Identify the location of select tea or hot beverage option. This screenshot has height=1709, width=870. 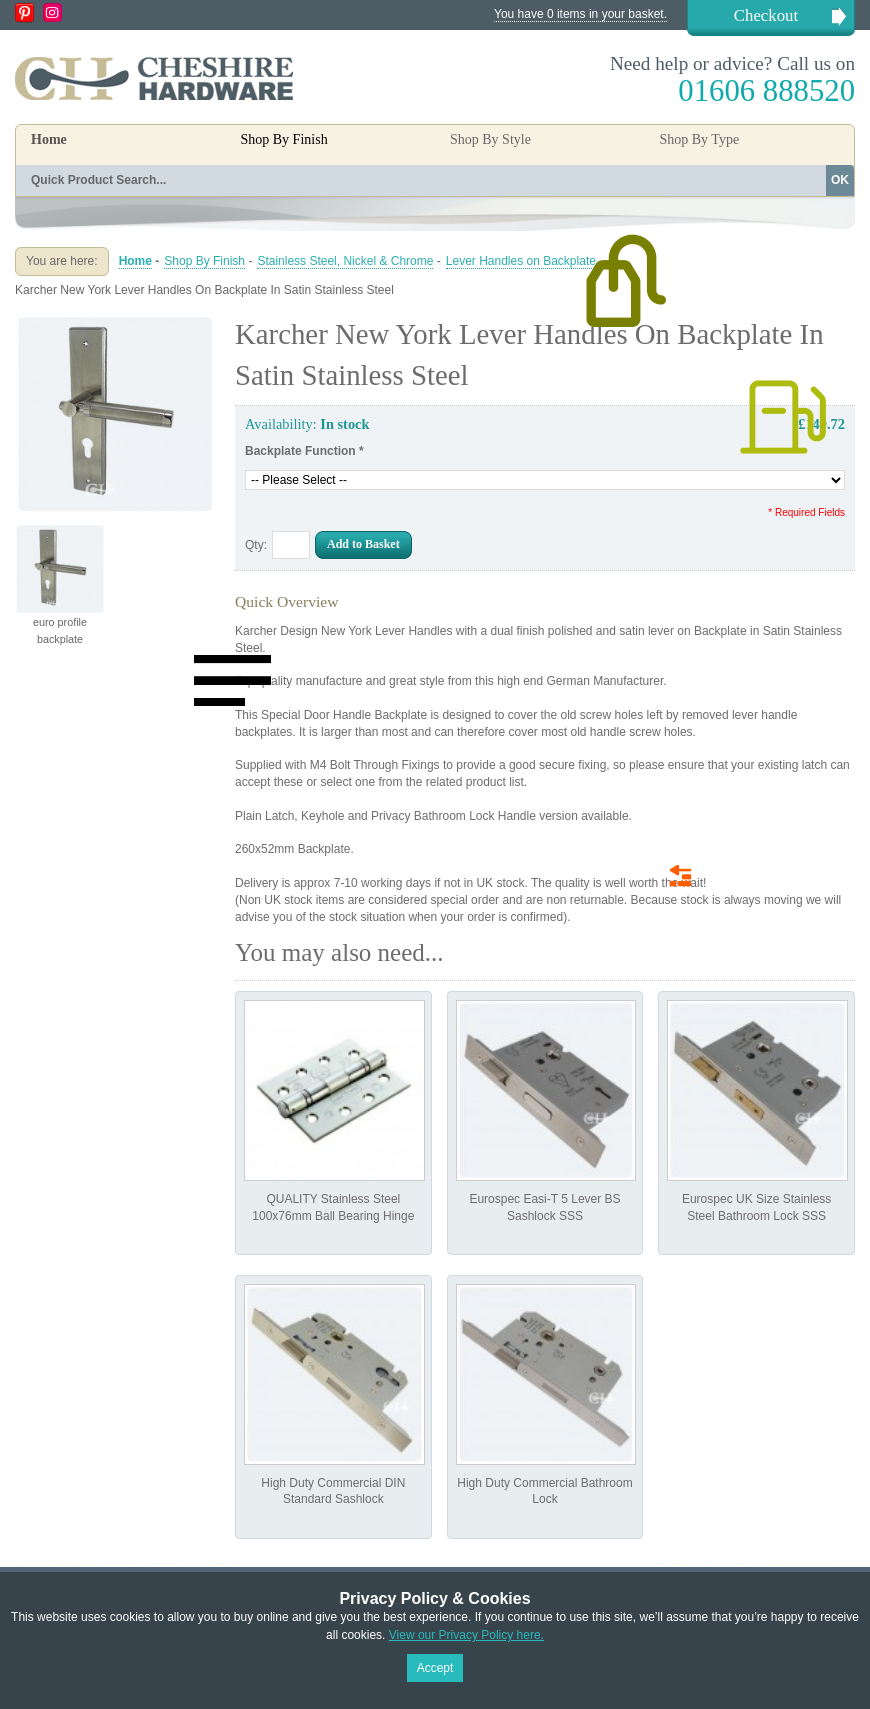
(623, 284).